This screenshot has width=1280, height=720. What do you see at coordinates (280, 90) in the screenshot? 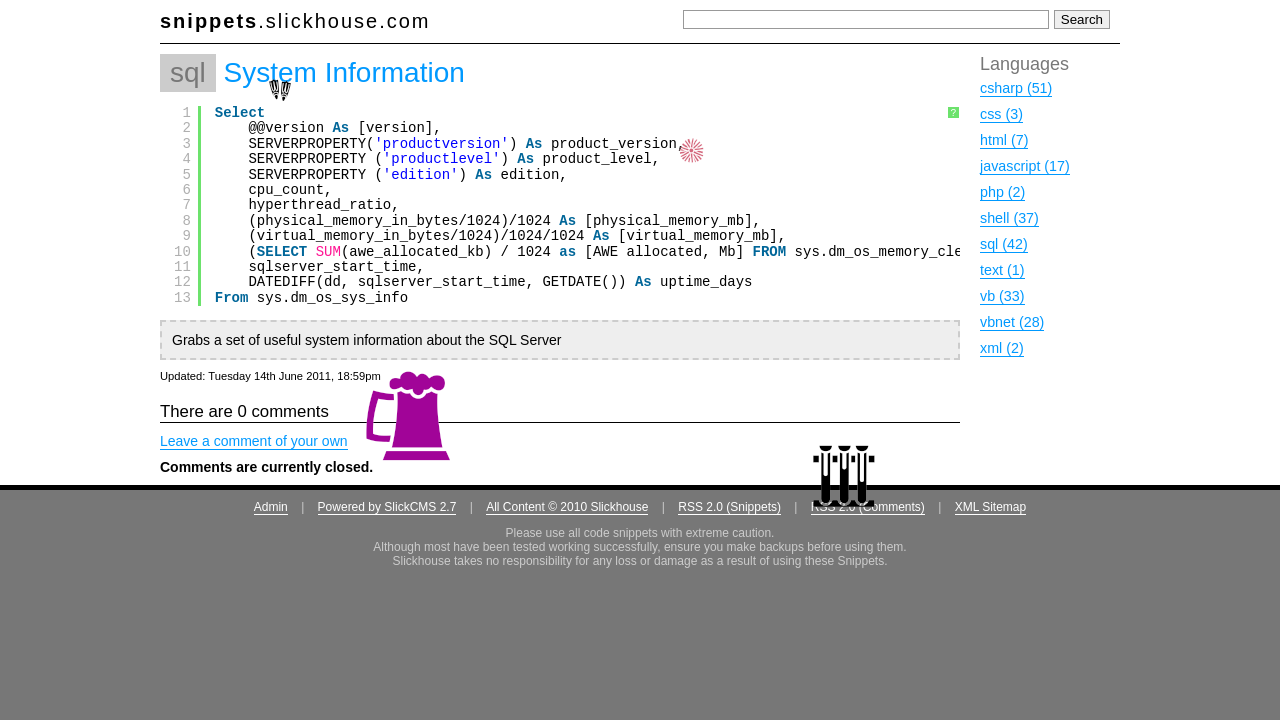
I see `access swimming or diving activities` at bounding box center [280, 90].